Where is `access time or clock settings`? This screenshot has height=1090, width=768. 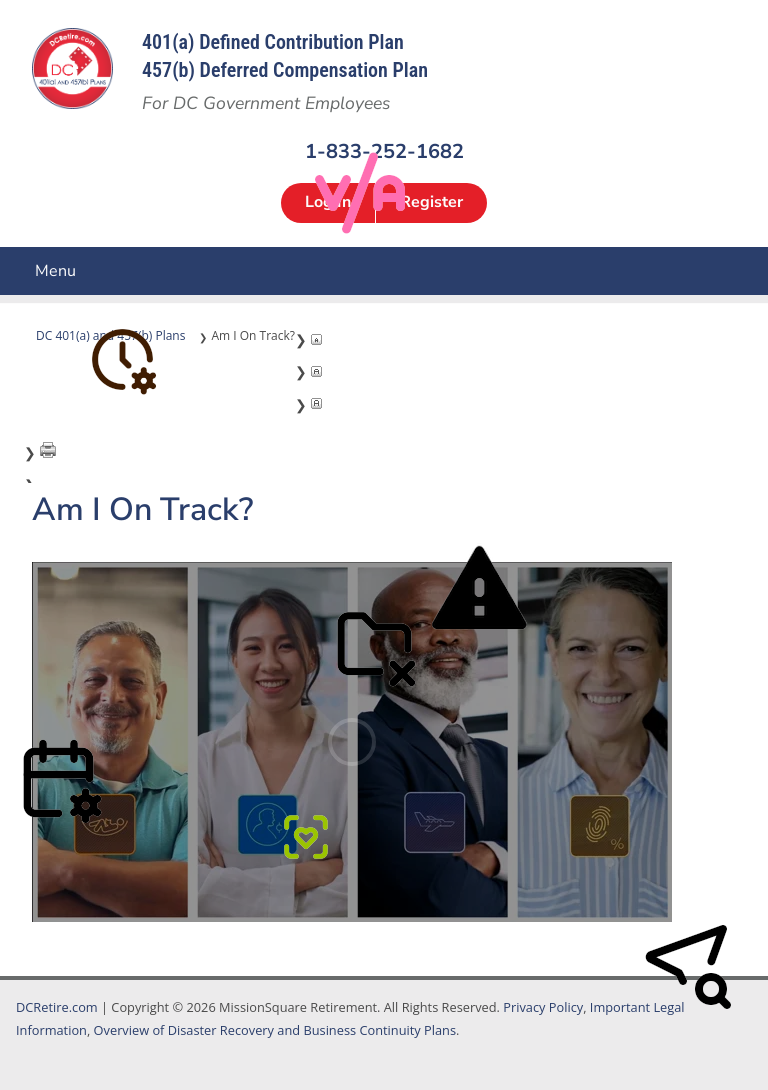
access time or clock settings is located at coordinates (122, 359).